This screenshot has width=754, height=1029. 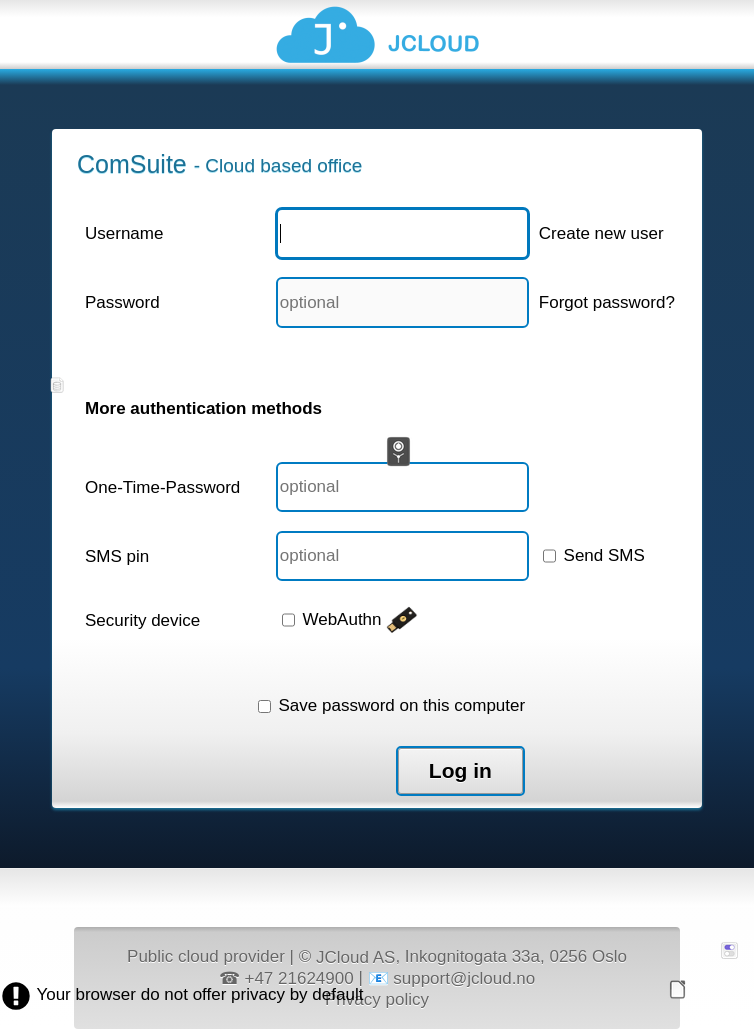 I want to click on open libreoffice start center, so click(x=677, y=989).